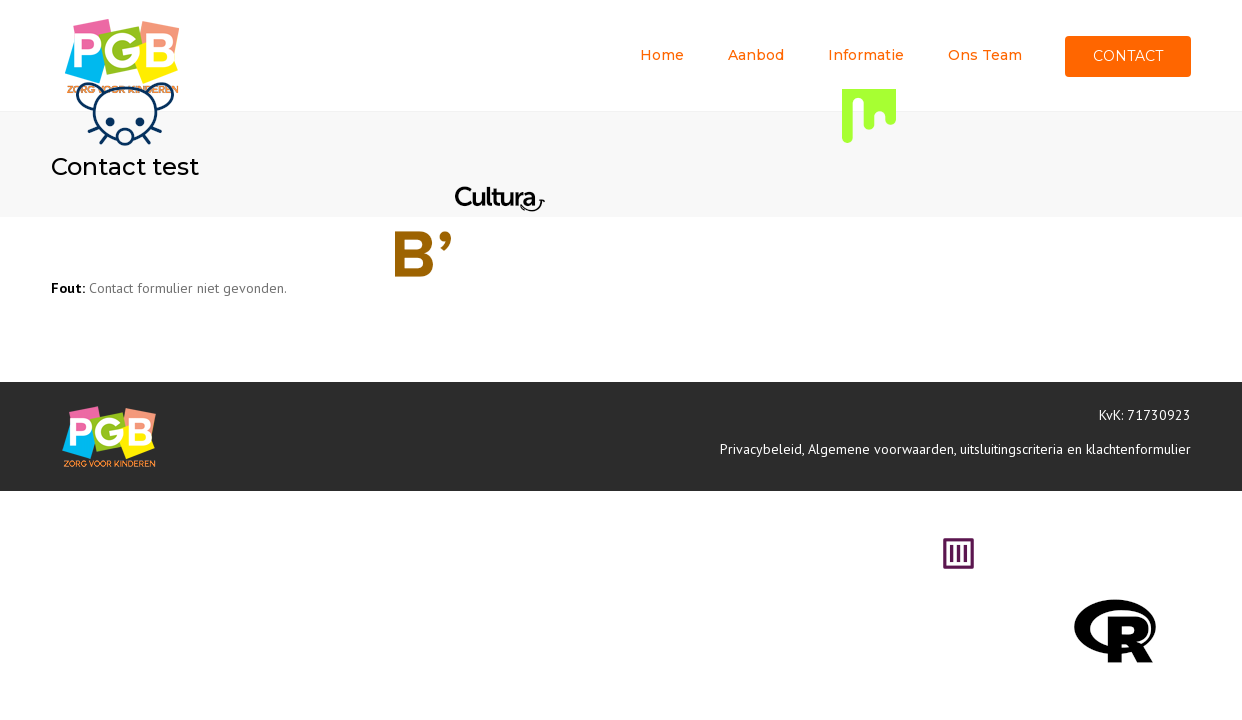 The height and width of the screenshot is (720, 1242). What do you see at coordinates (423, 254) in the screenshot?
I see `open bloglovin app or website` at bounding box center [423, 254].